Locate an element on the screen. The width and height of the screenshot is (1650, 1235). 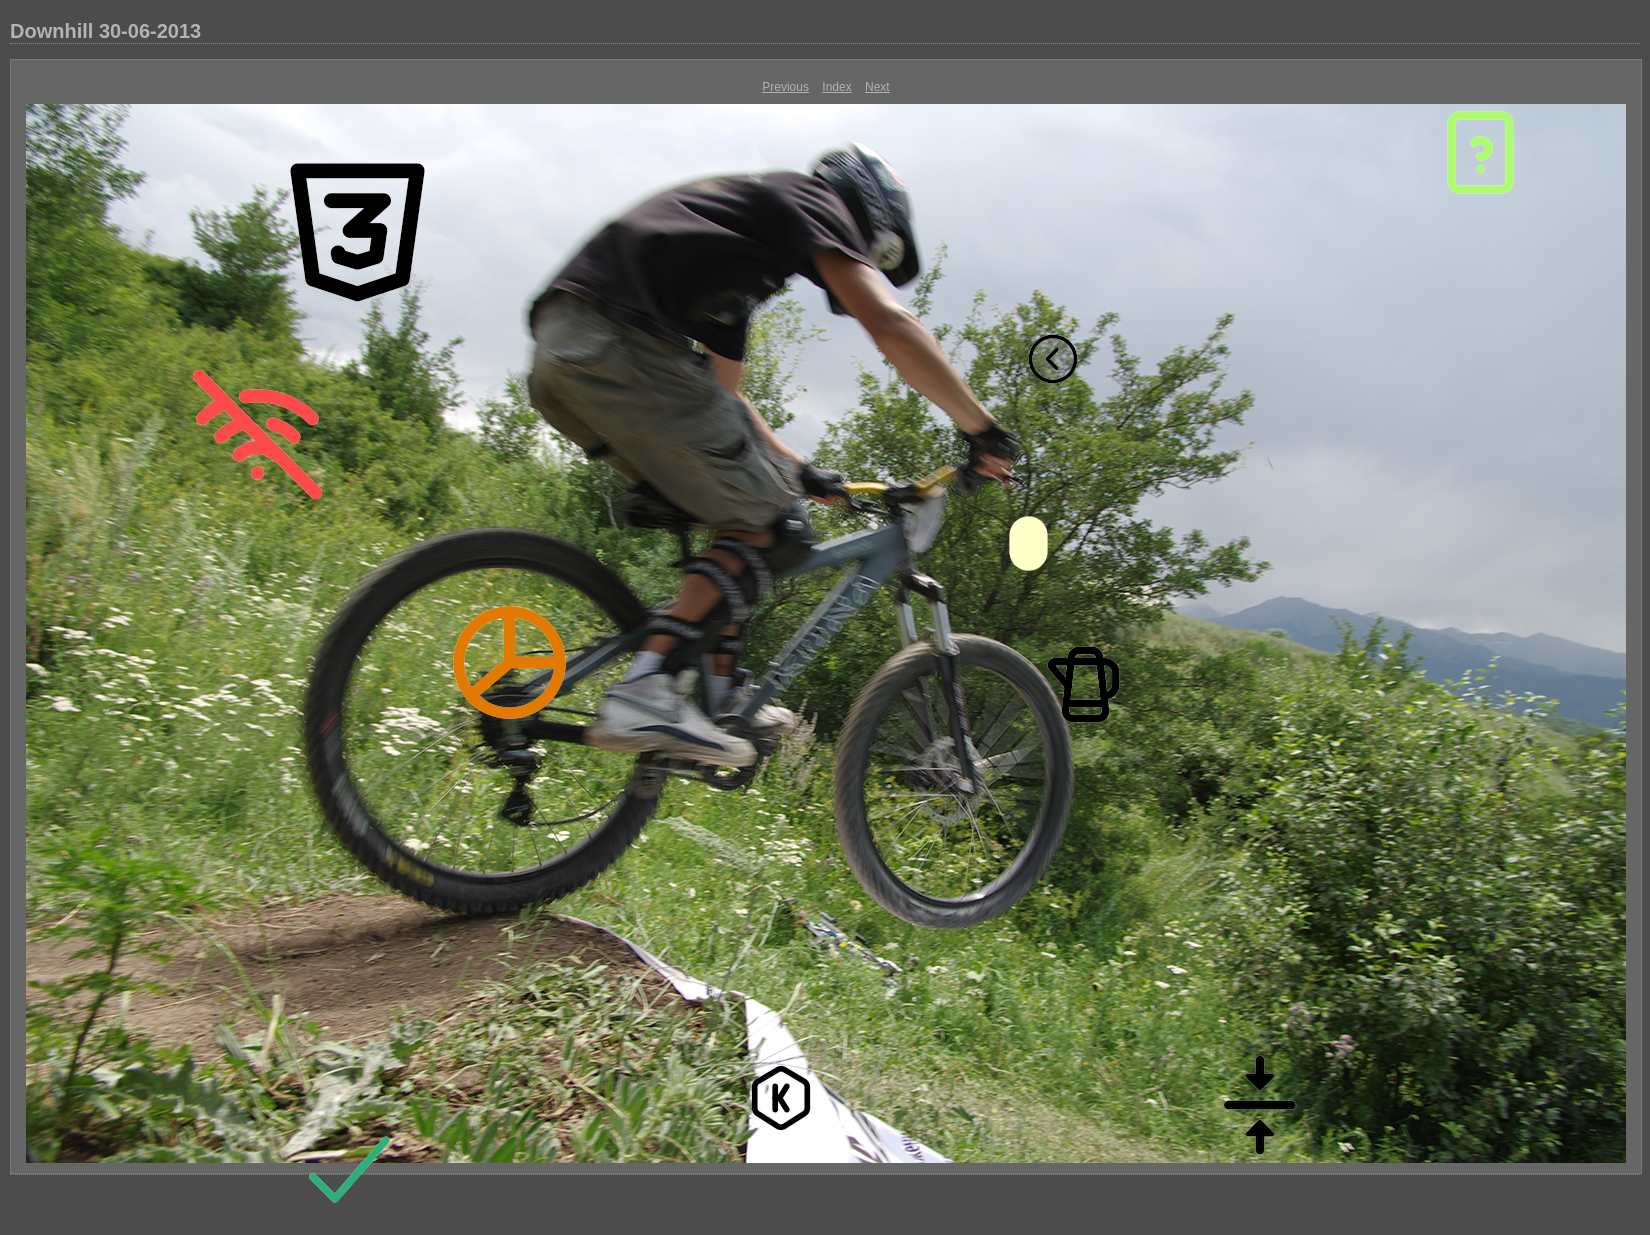
access tea or hot beverage settings is located at coordinates (1085, 684).